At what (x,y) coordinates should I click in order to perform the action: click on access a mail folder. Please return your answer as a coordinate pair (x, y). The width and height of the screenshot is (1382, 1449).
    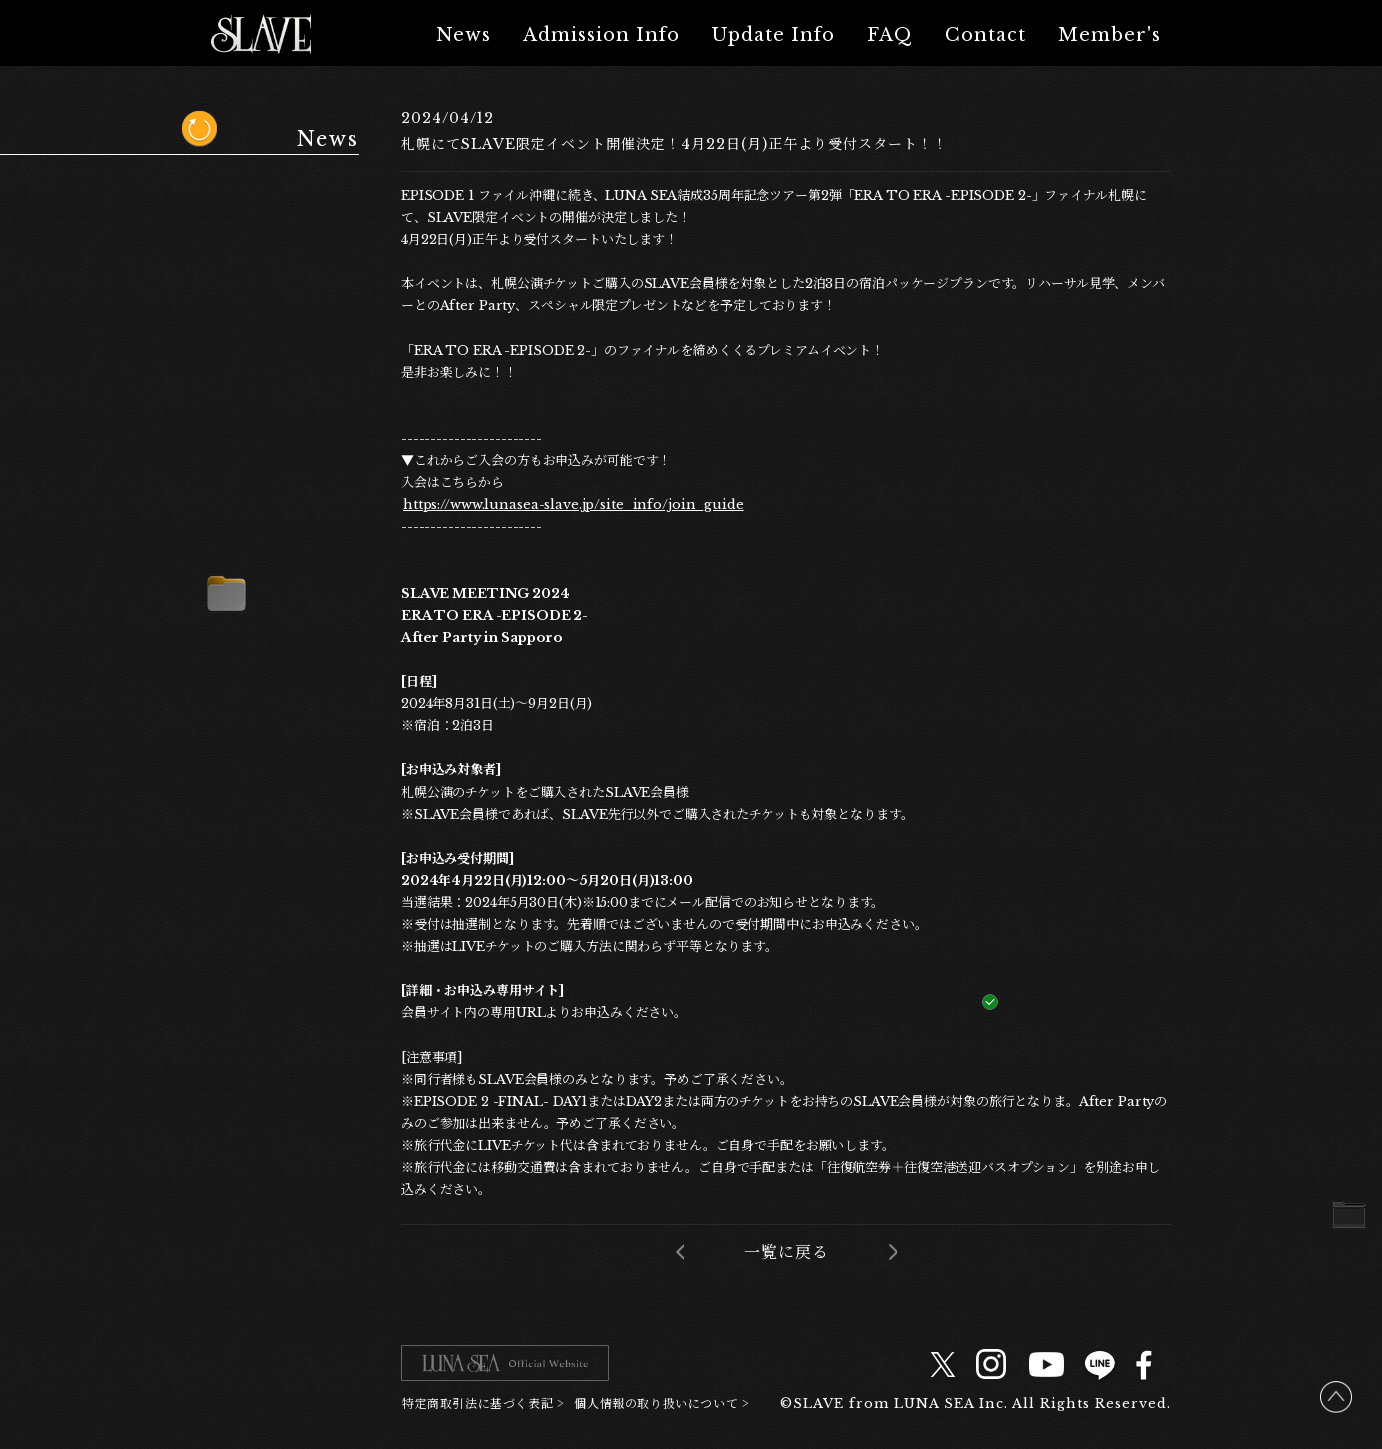
    Looking at the image, I should click on (1349, 1214).